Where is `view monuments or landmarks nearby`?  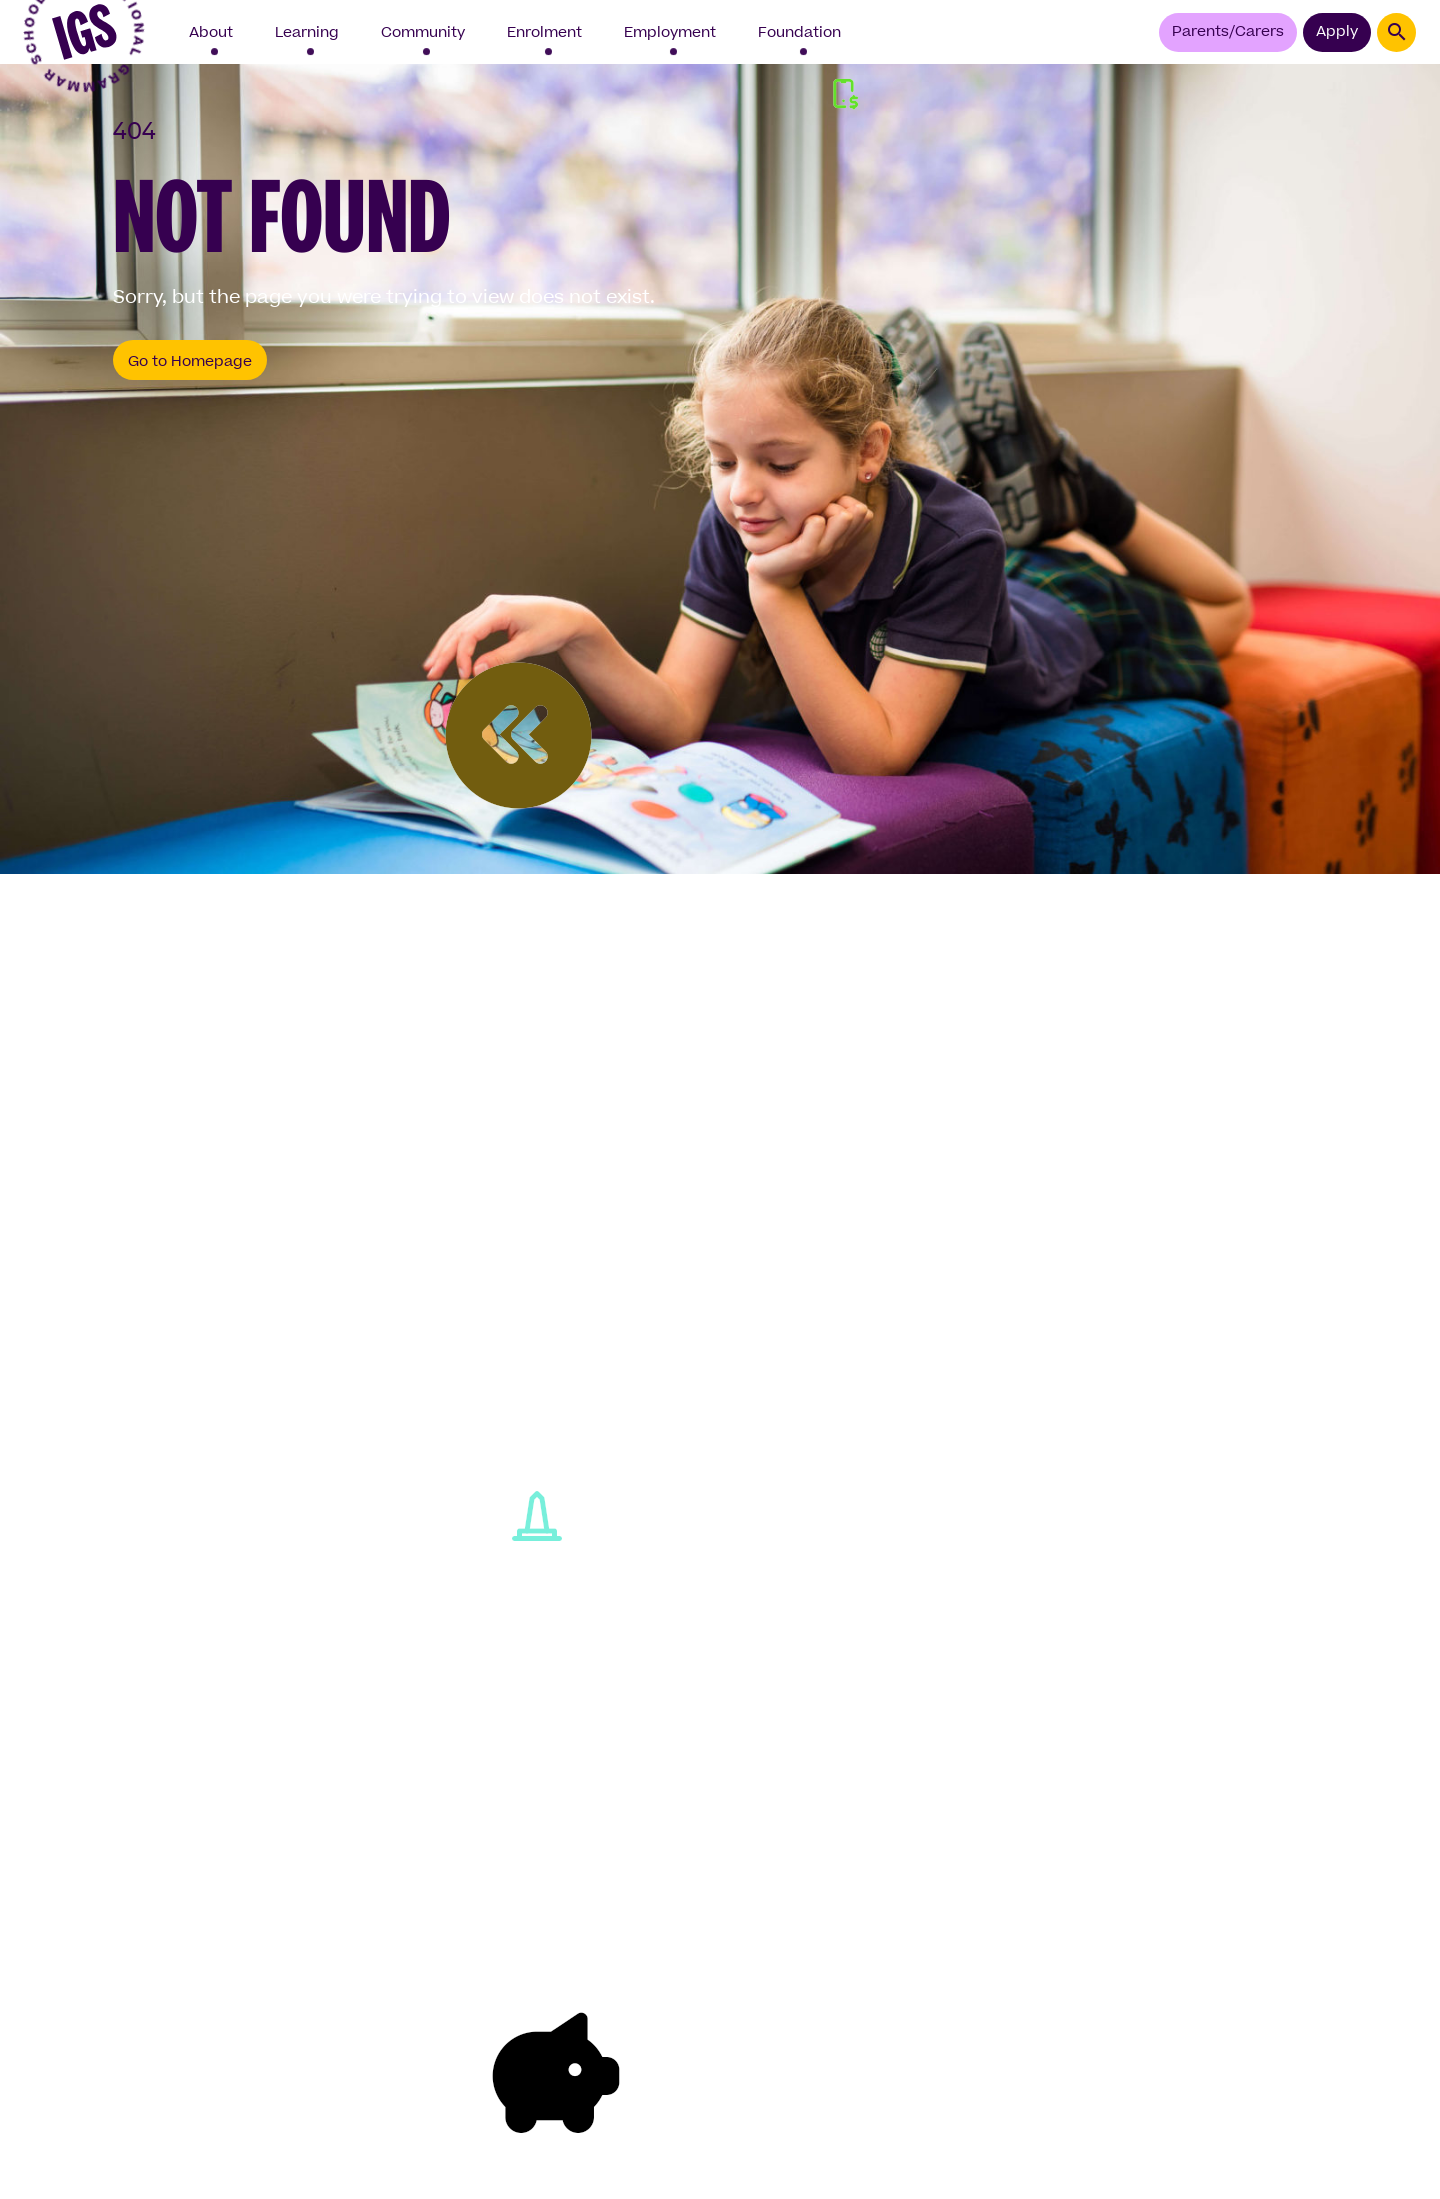 view monuments or landmarks nearby is located at coordinates (537, 1516).